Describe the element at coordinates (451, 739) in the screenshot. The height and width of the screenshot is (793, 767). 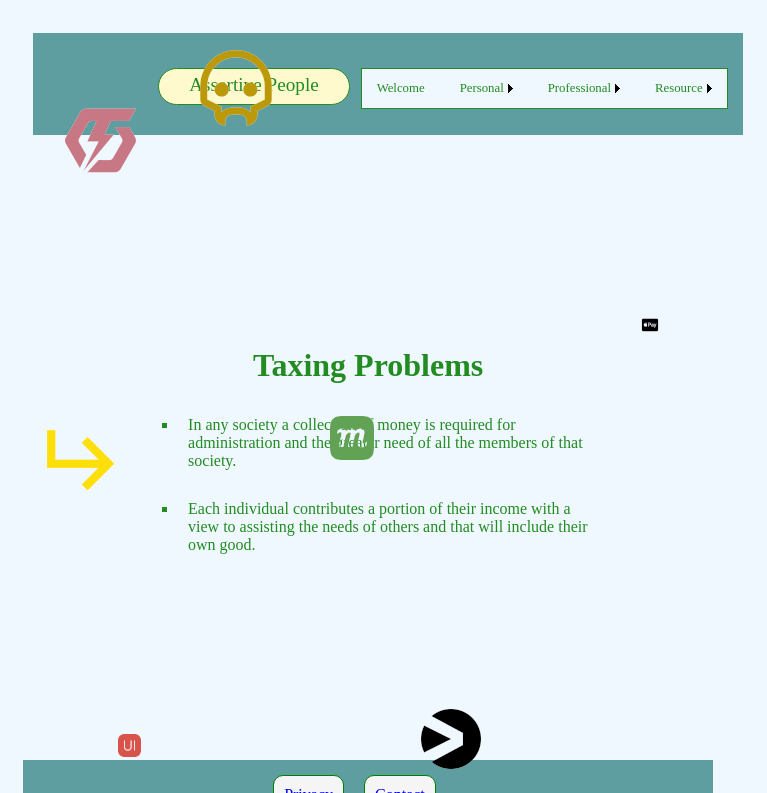
I see `open the Viaplay streaming app` at that location.